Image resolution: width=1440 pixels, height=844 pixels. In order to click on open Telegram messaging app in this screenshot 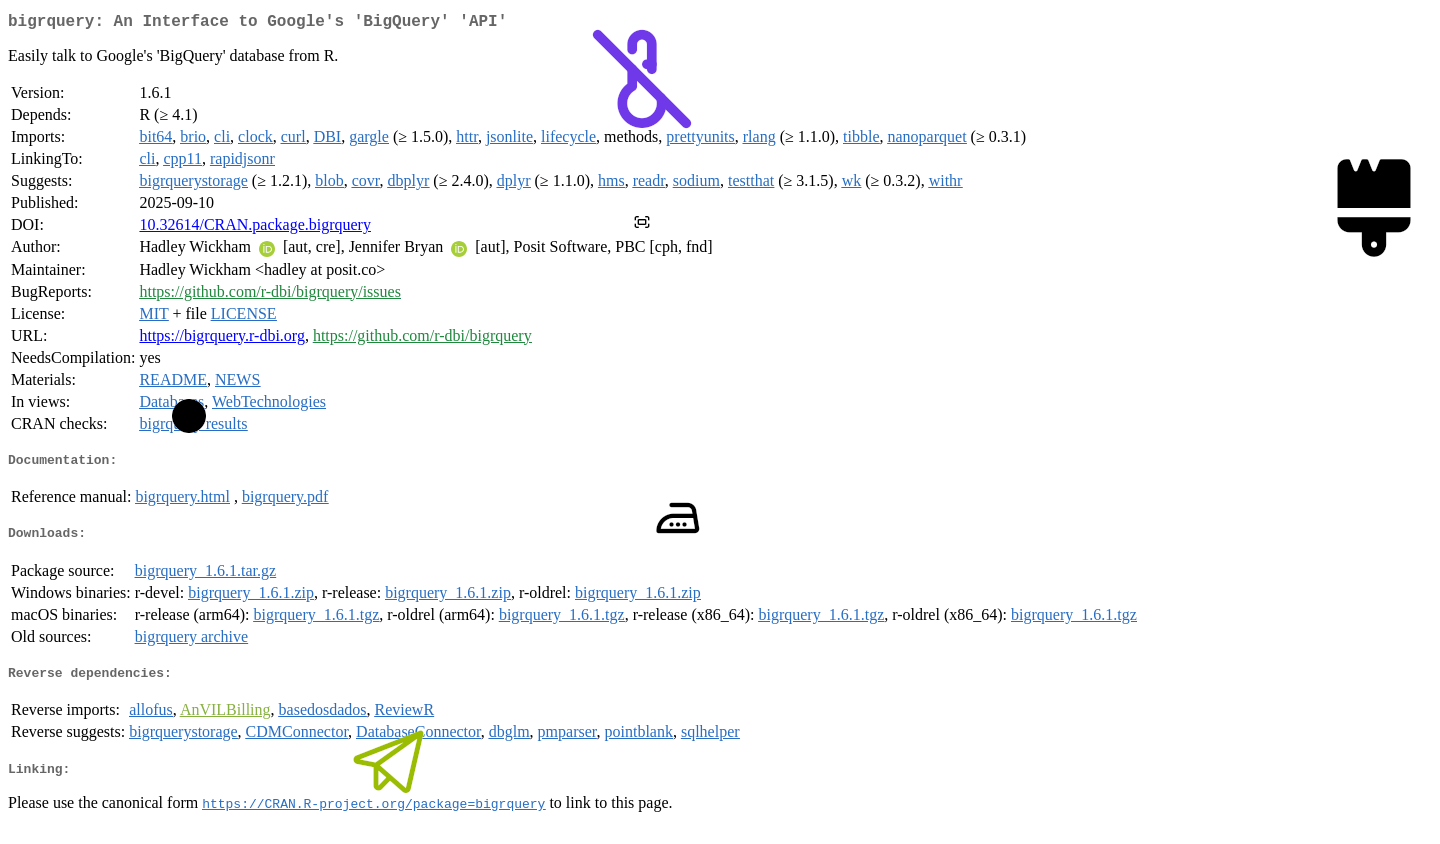, I will do `click(391, 763)`.